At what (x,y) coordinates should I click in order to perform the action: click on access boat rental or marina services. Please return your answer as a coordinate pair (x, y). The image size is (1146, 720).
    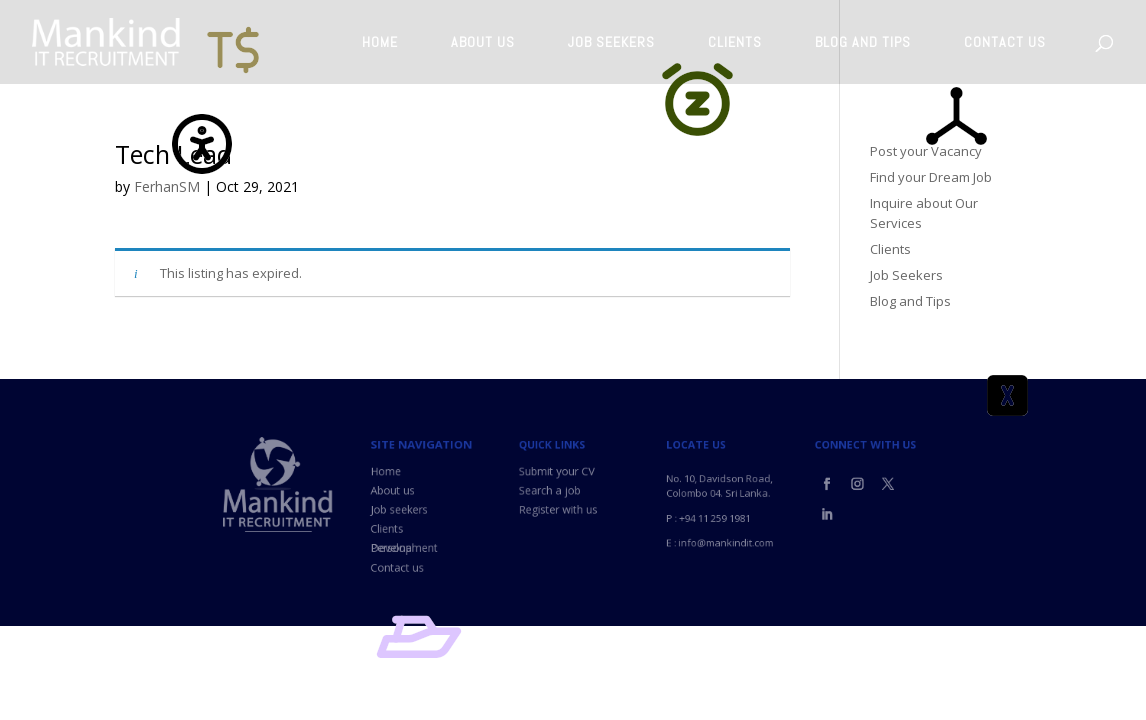
    Looking at the image, I should click on (419, 635).